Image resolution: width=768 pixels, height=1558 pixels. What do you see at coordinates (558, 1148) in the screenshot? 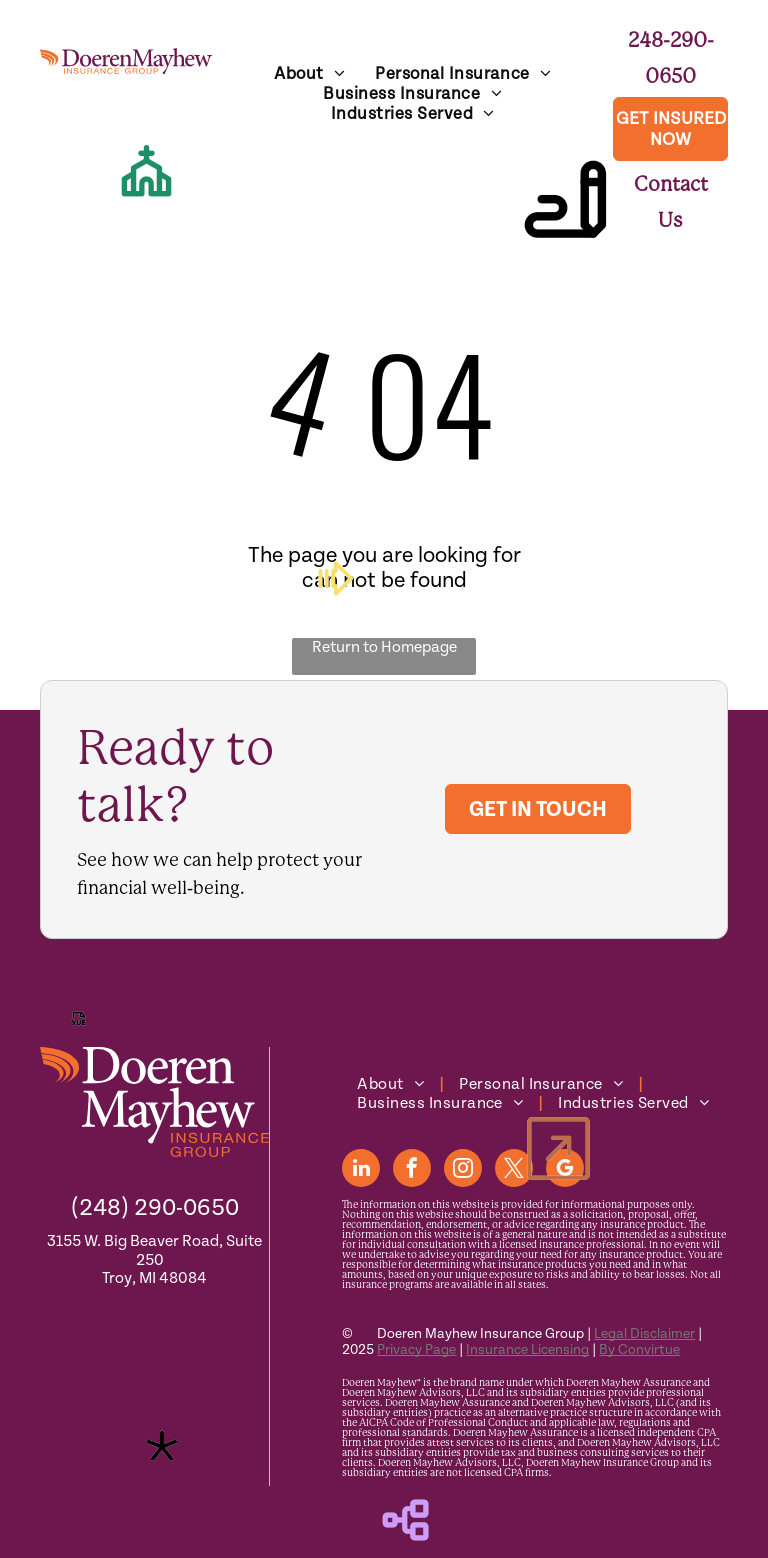
I see `open link in new window` at bounding box center [558, 1148].